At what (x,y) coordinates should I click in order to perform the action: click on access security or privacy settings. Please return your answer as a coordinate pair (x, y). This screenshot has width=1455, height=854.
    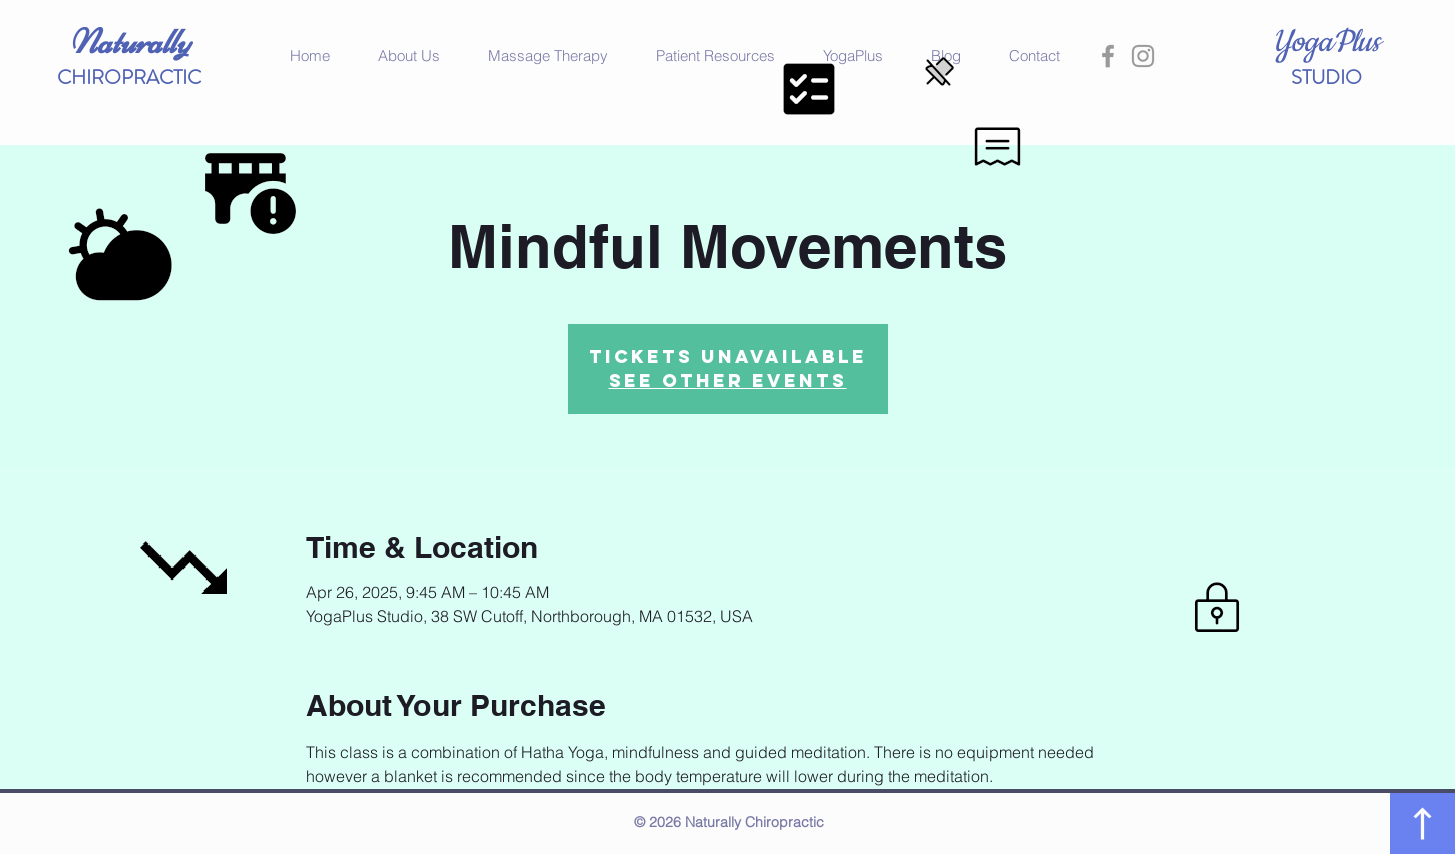
    Looking at the image, I should click on (1217, 610).